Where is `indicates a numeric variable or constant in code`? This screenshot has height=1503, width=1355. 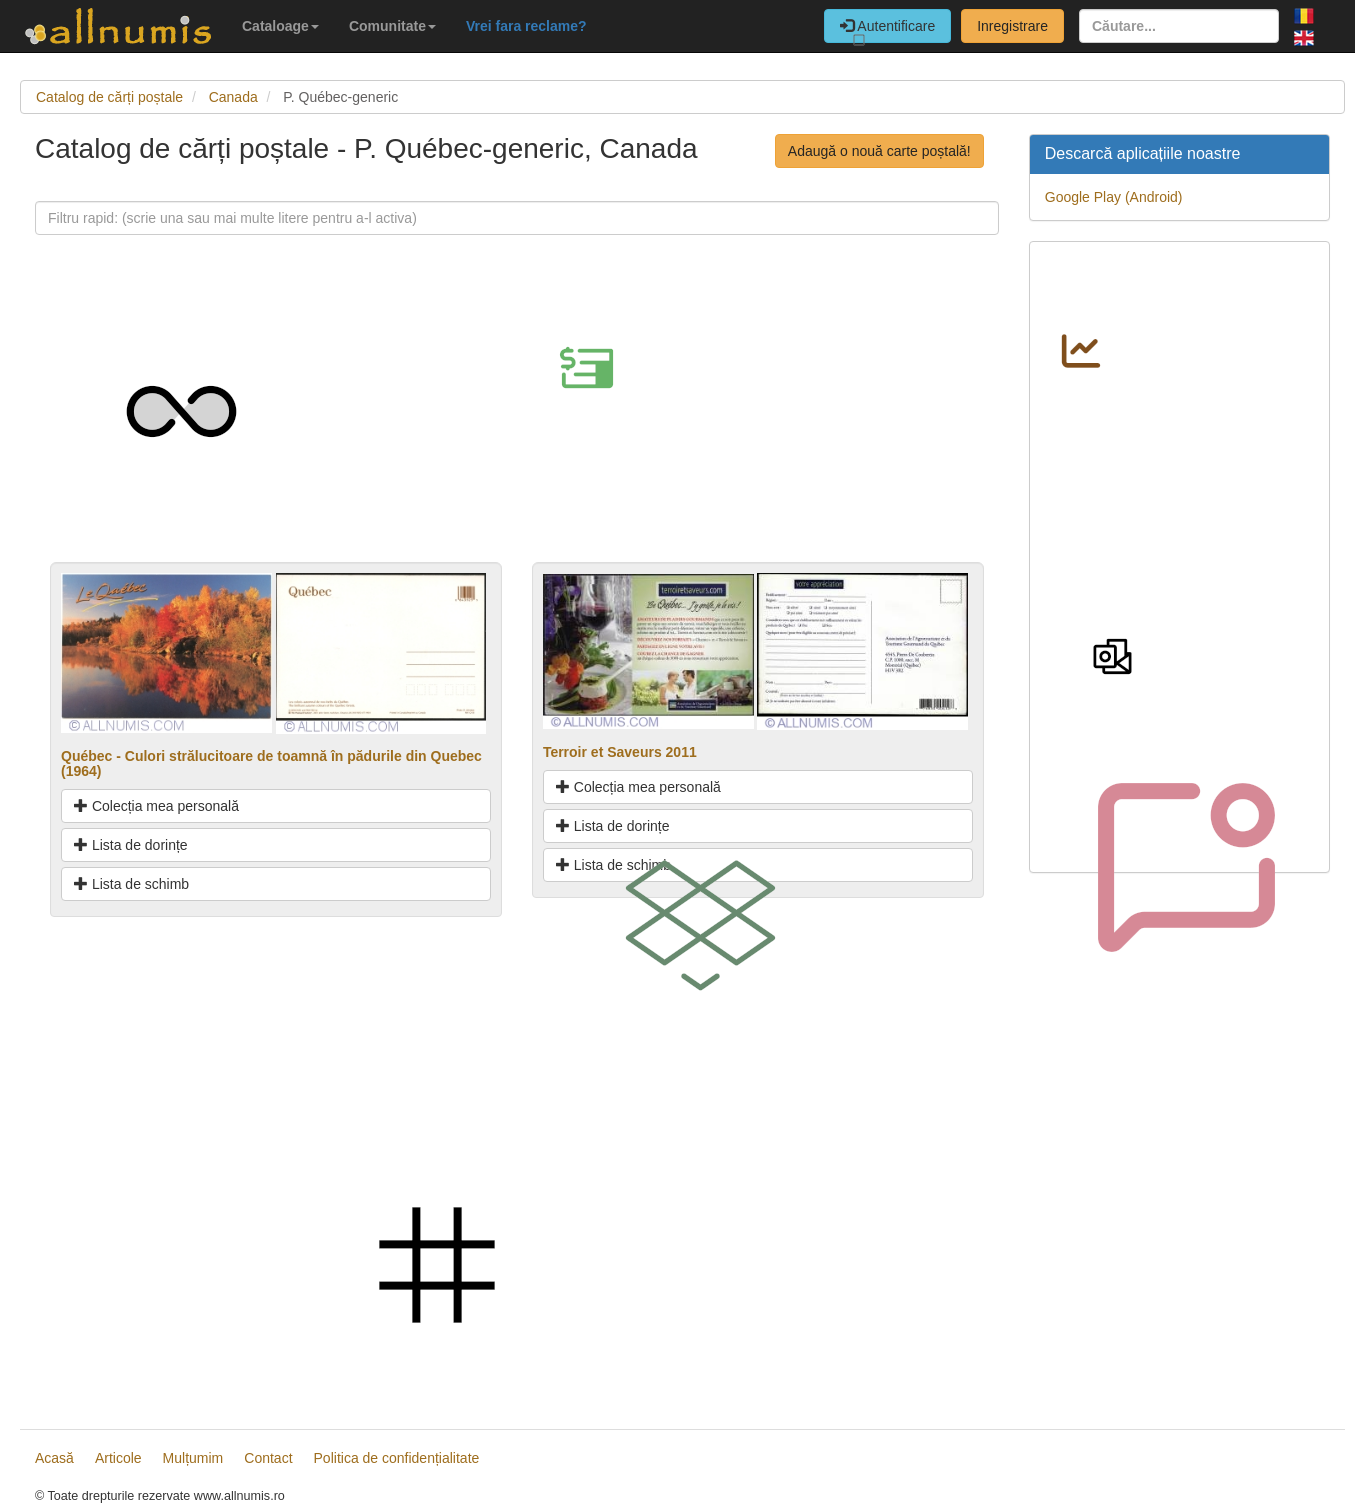
indicates a numeric variable or constant in code is located at coordinates (437, 1265).